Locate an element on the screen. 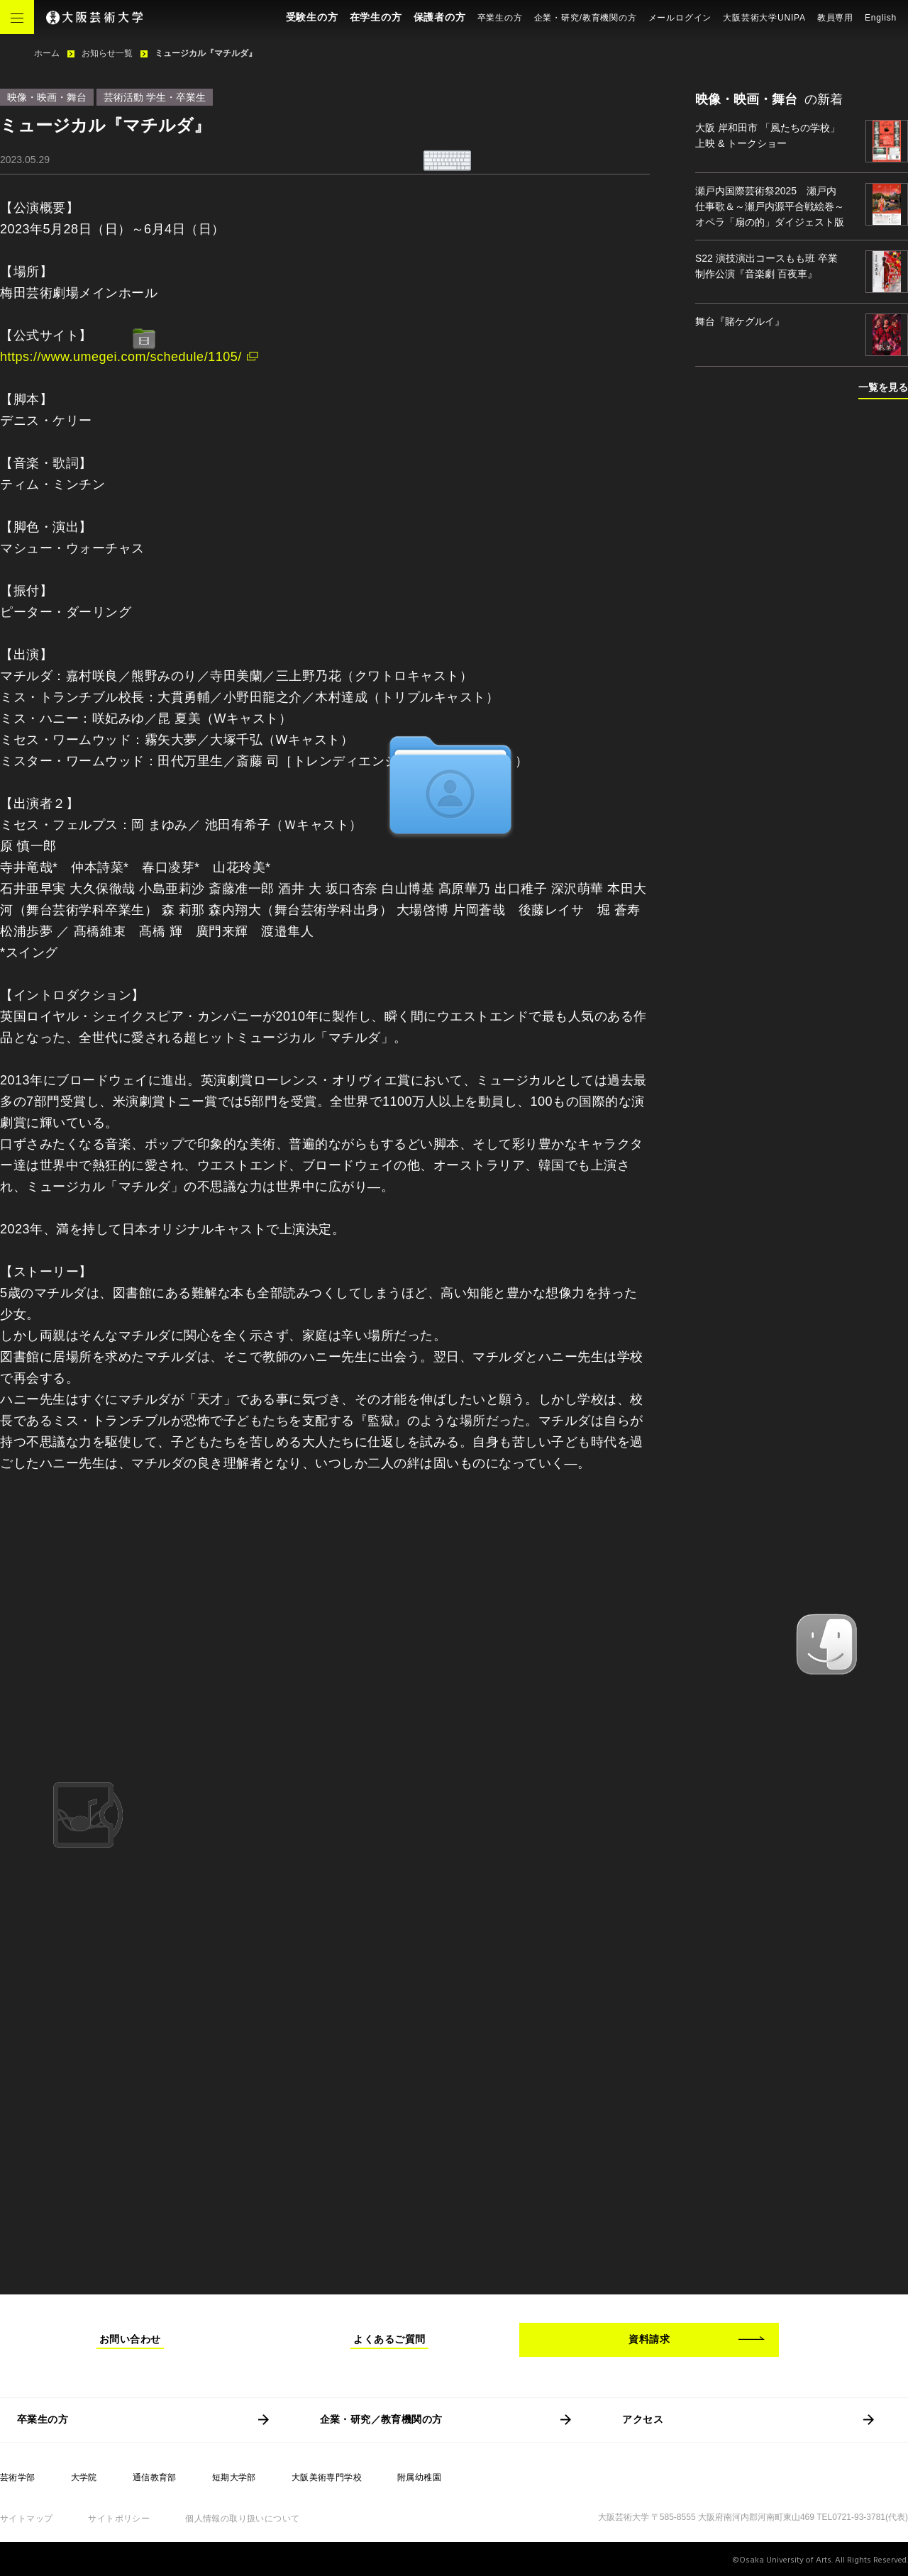  open your videos folder is located at coordinates (144, 338).